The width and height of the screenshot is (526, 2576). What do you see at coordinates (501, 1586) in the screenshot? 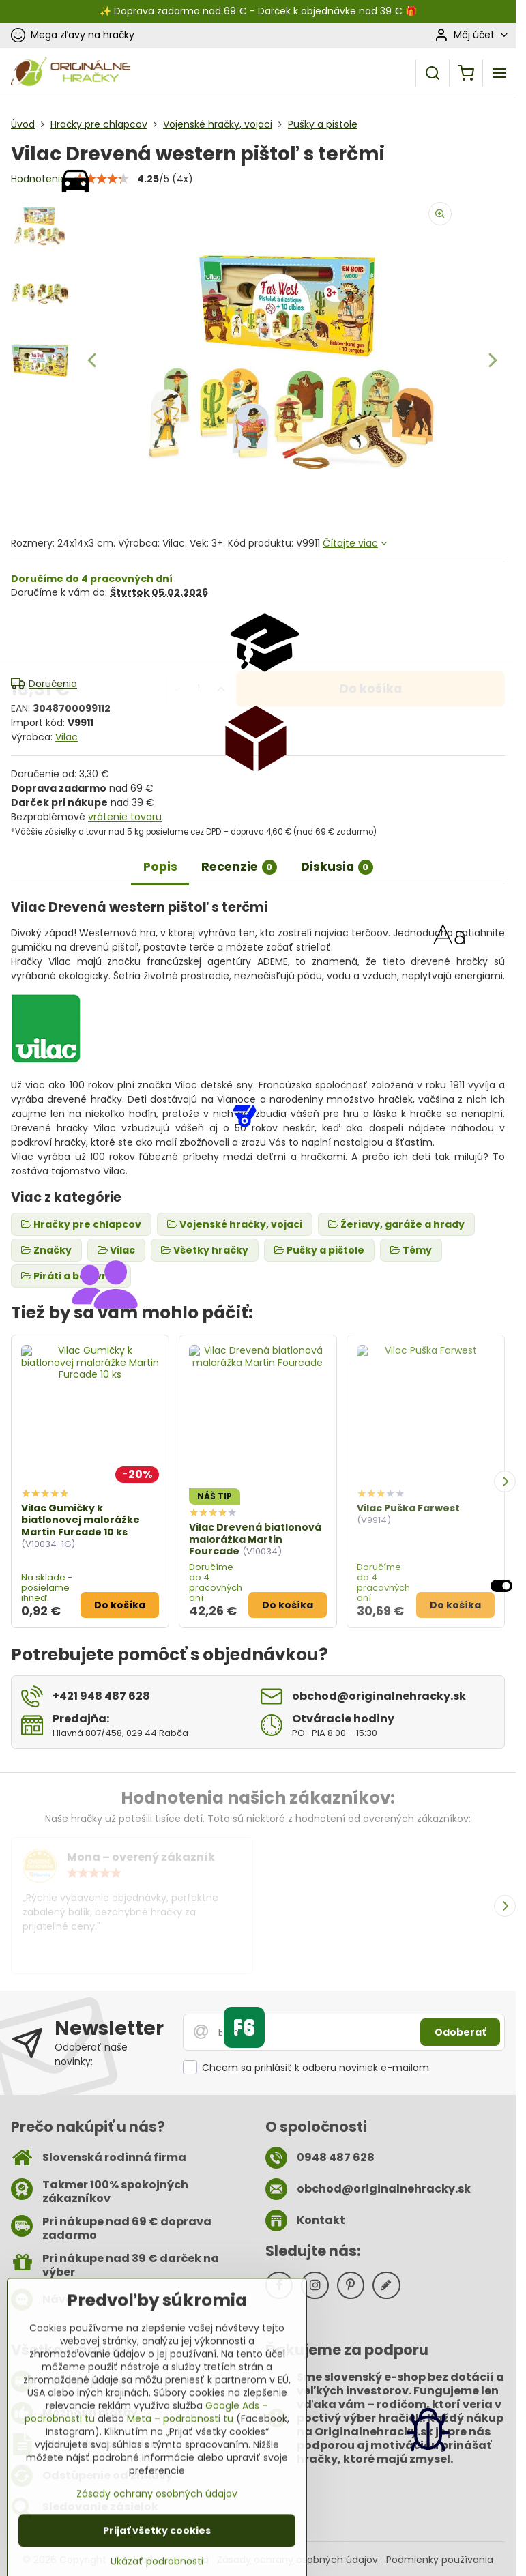
I see `toggle a setting on or off` at bounding box center [501, 1586].